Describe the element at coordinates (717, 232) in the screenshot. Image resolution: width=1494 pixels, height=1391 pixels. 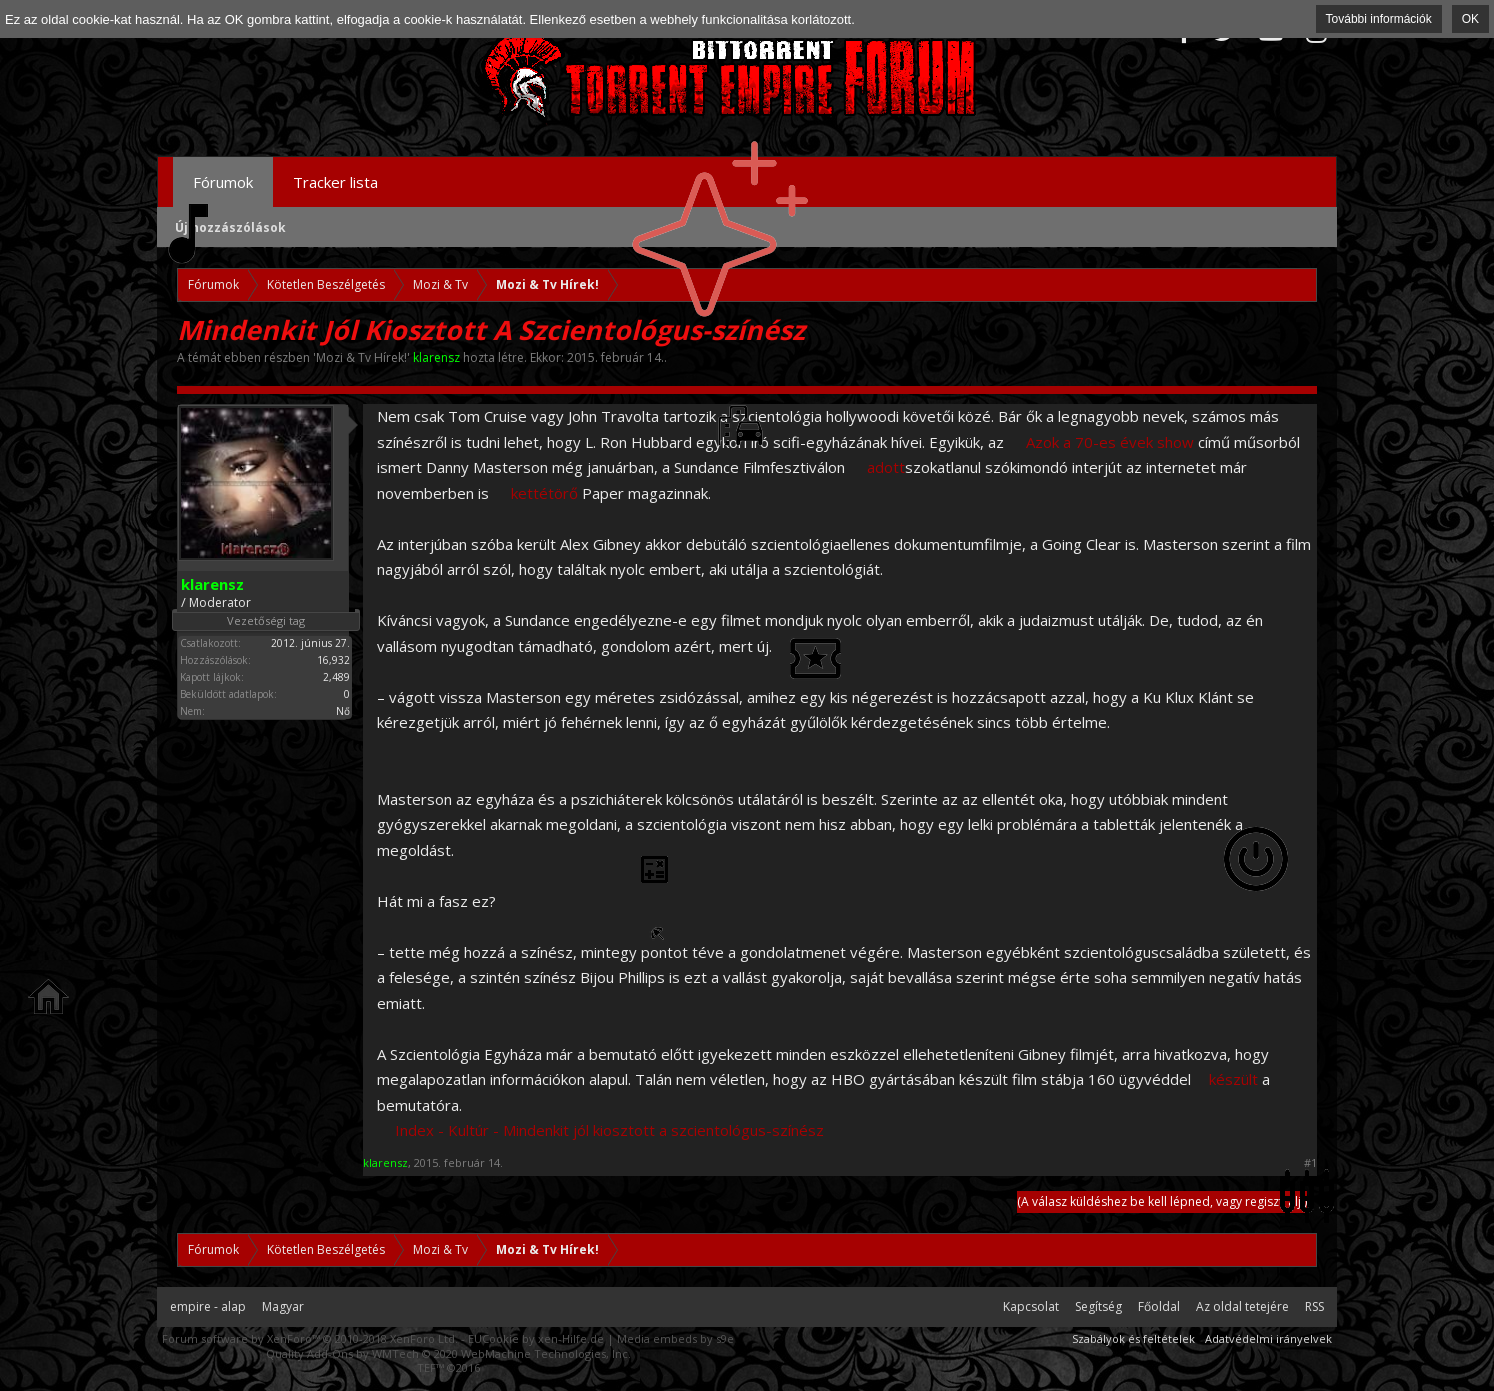
I see `indicates AI-generated or enhanced content` at that location.